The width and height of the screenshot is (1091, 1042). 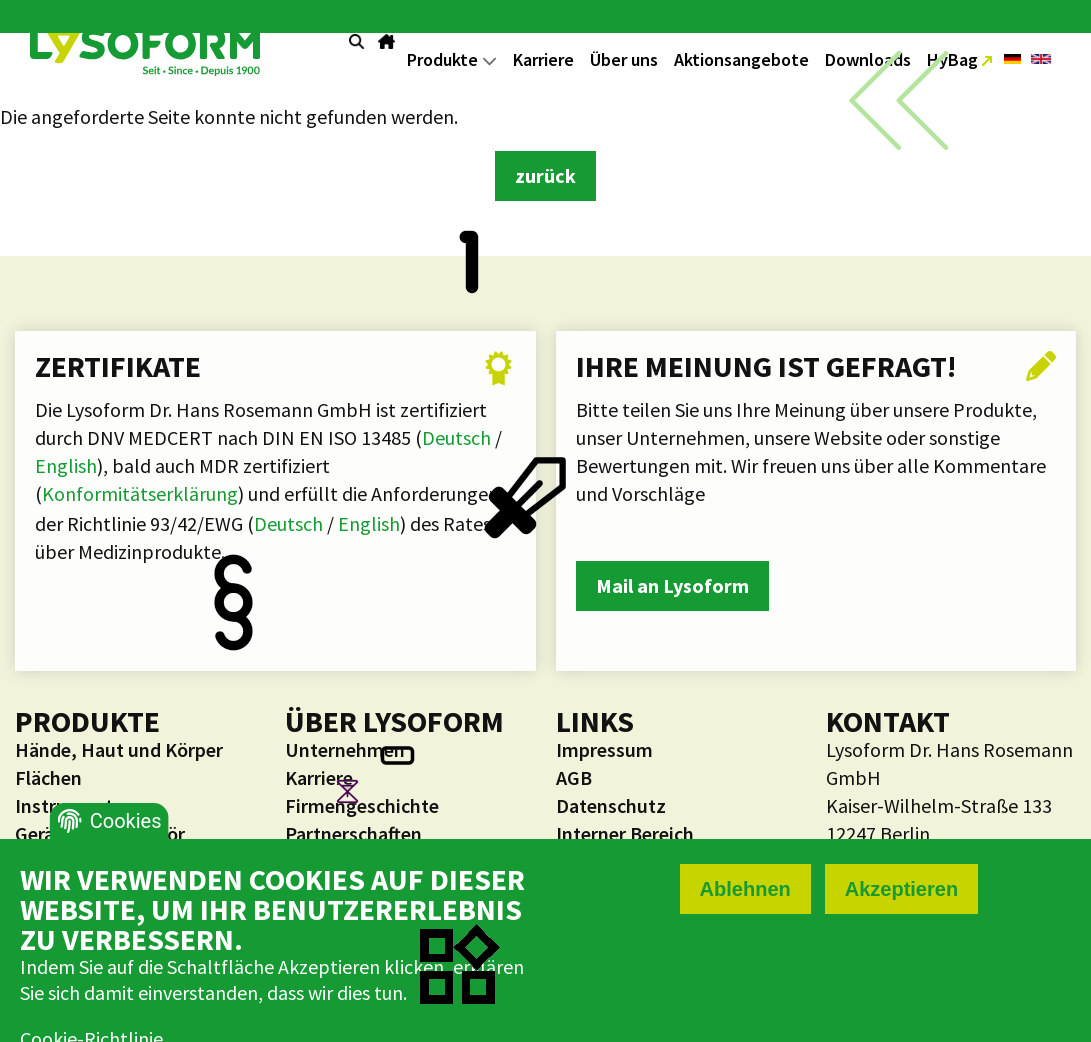 I want to click on access widgets or mini-apps, so click(x=457, y=966).